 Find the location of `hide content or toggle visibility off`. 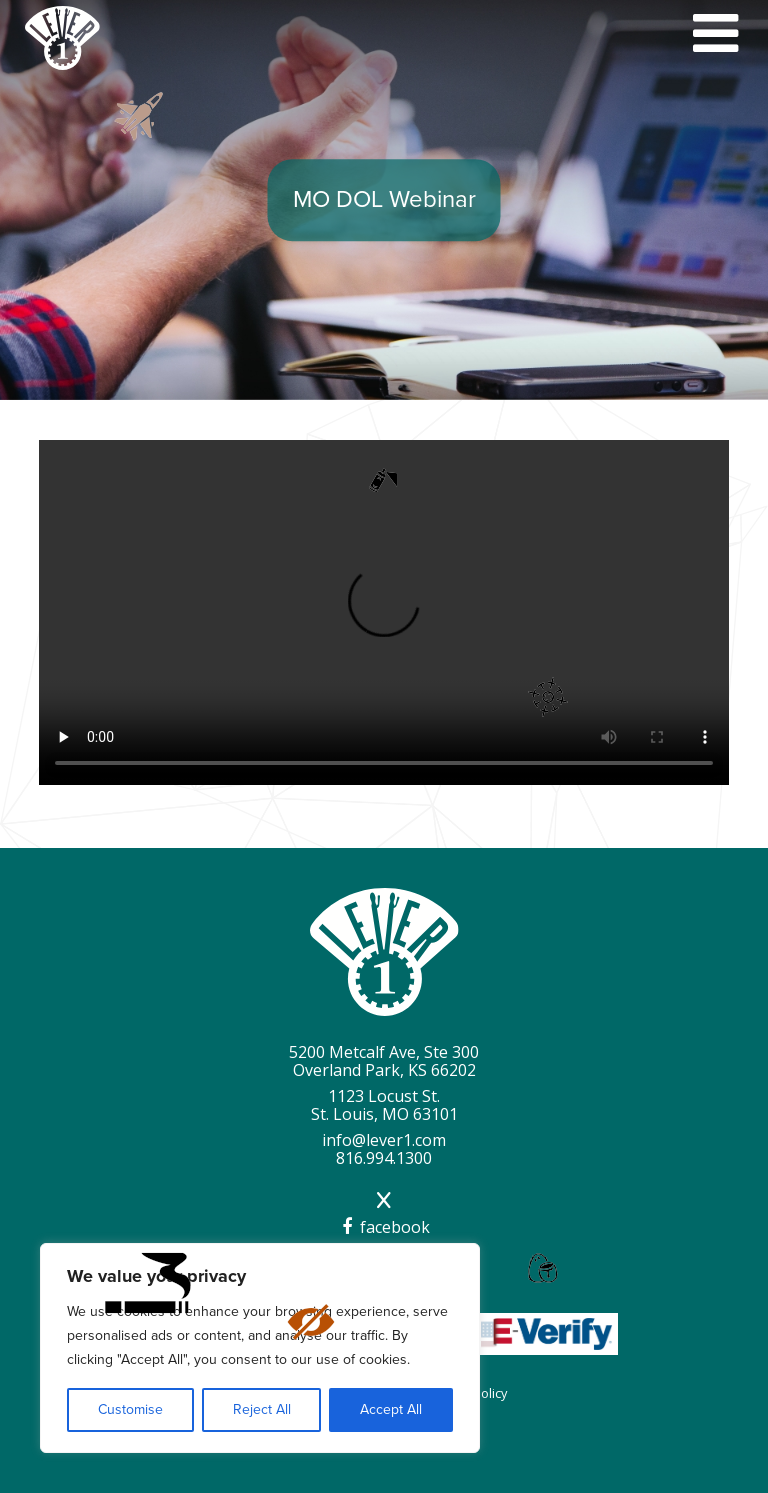

hide content or toggle visibility off is located at coordinates (311, 1322).